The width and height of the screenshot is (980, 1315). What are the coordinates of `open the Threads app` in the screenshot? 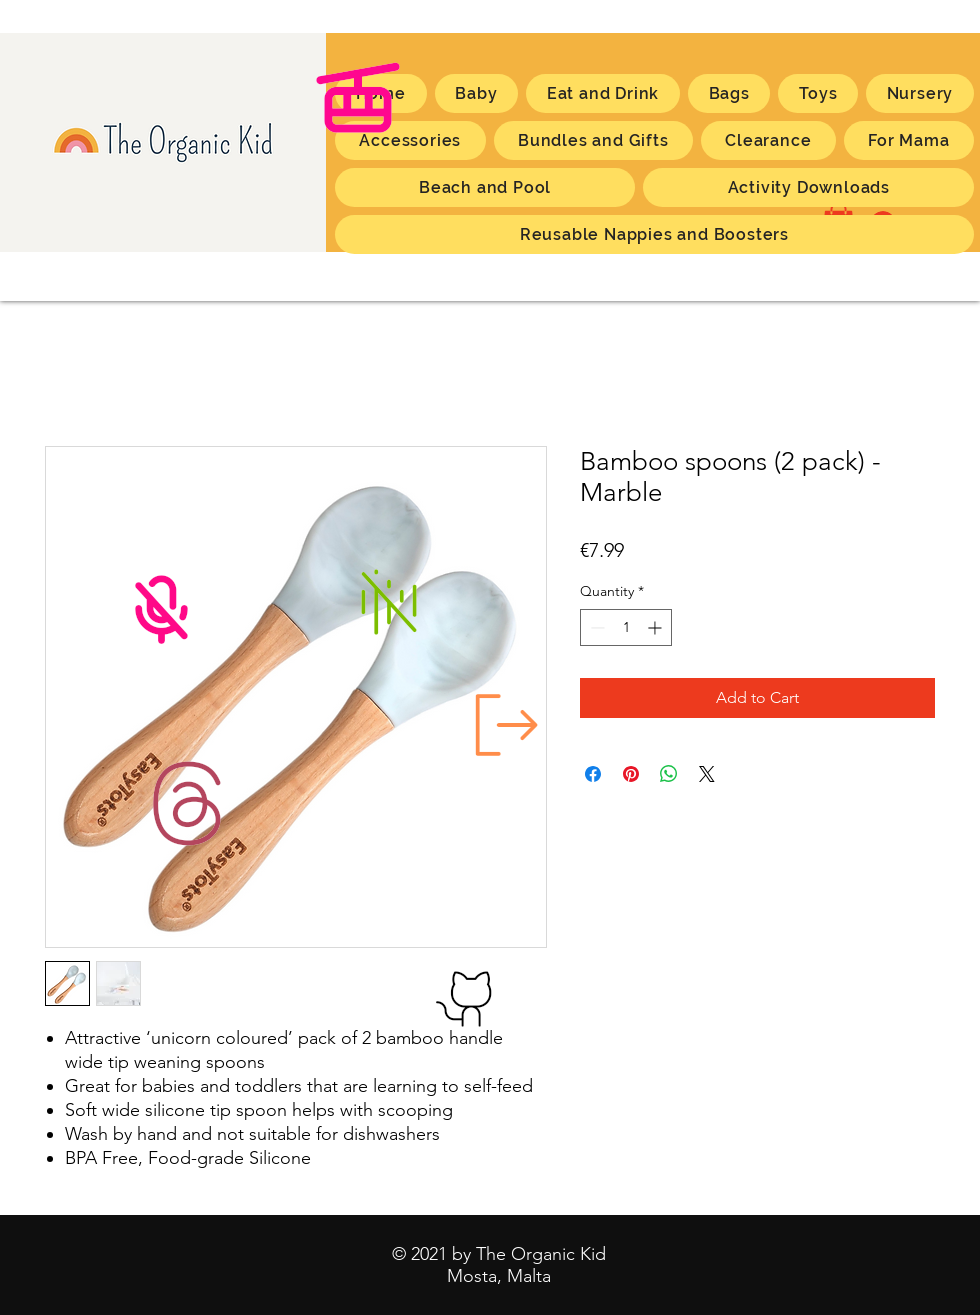 It's located at (188, 803).